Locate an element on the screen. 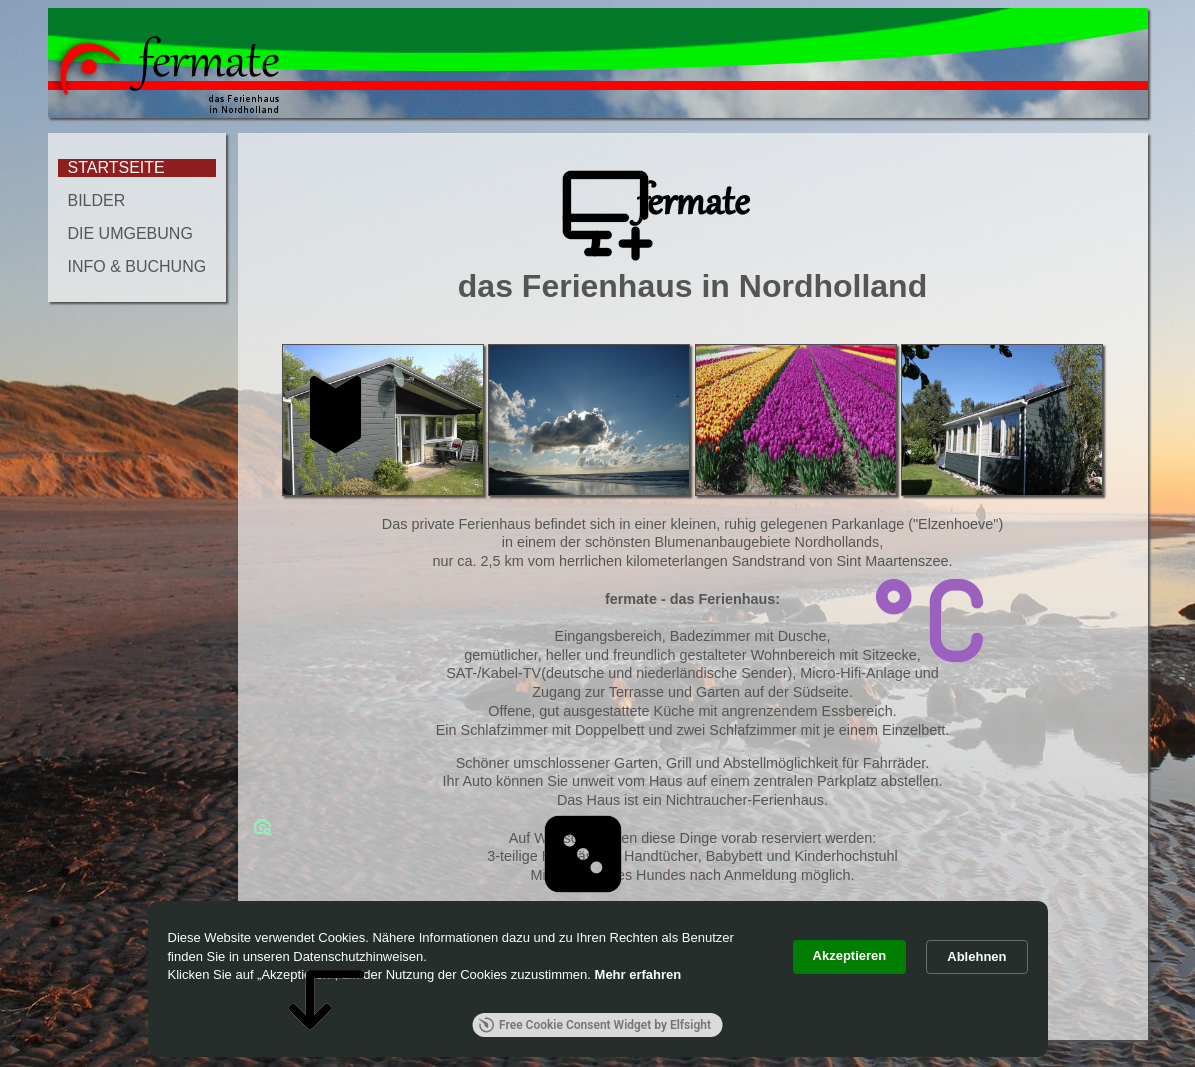 The width and height of the screenshot is (1195, 1067). display temperature in celsius is located at coordinates (929, 620).